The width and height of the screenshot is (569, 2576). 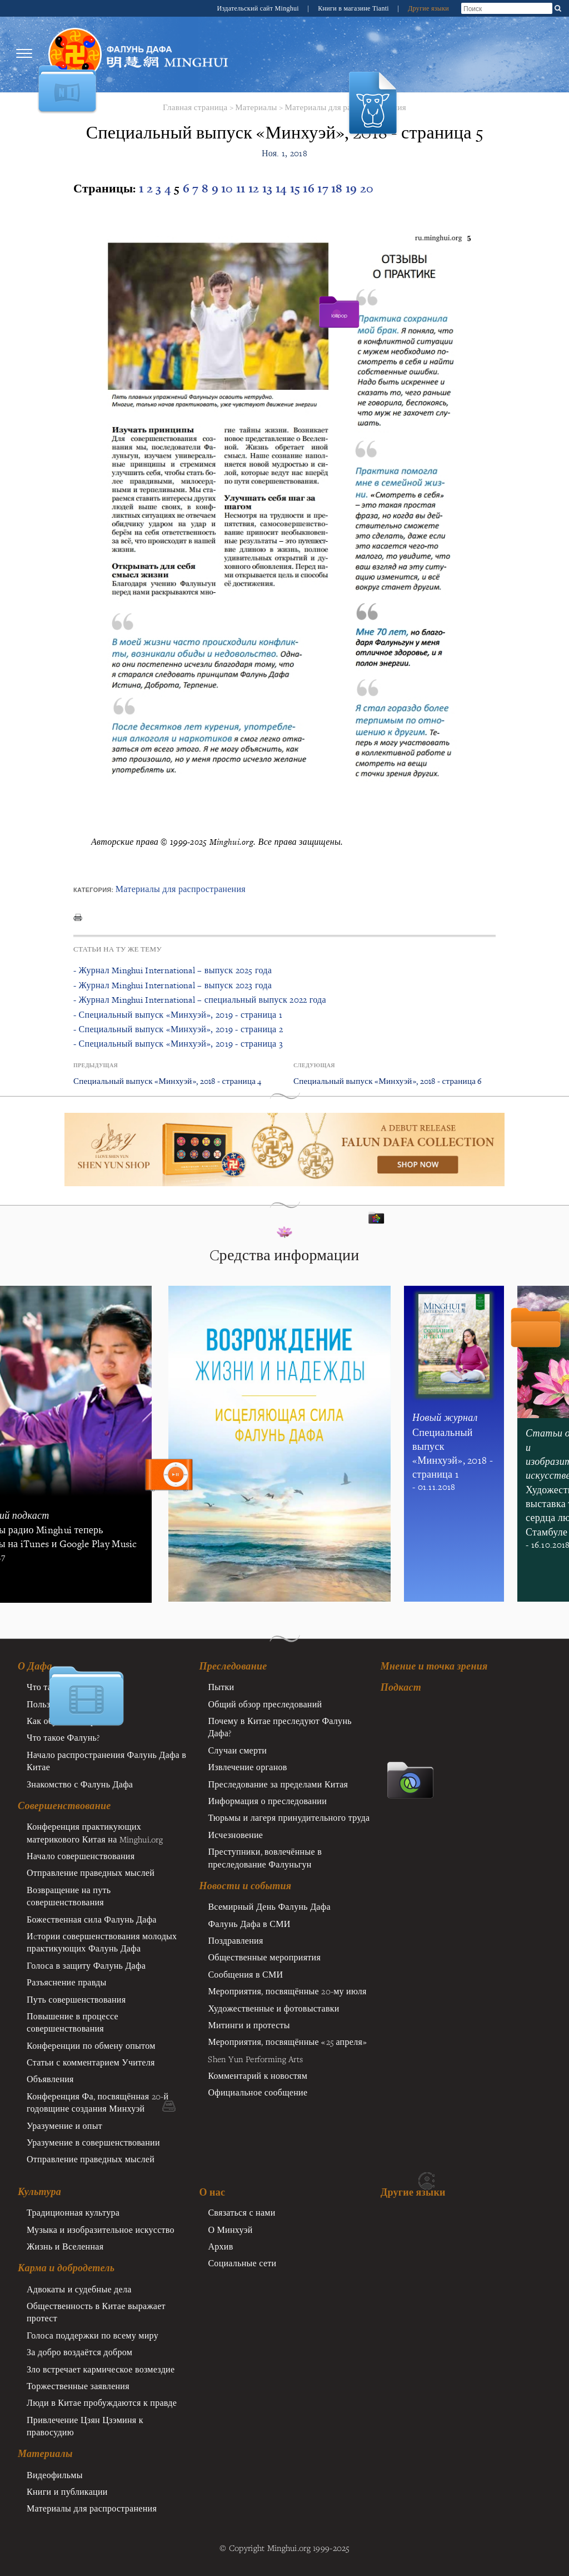 I want to click on external usb hard drive connected, so click(x=169, y=2106).